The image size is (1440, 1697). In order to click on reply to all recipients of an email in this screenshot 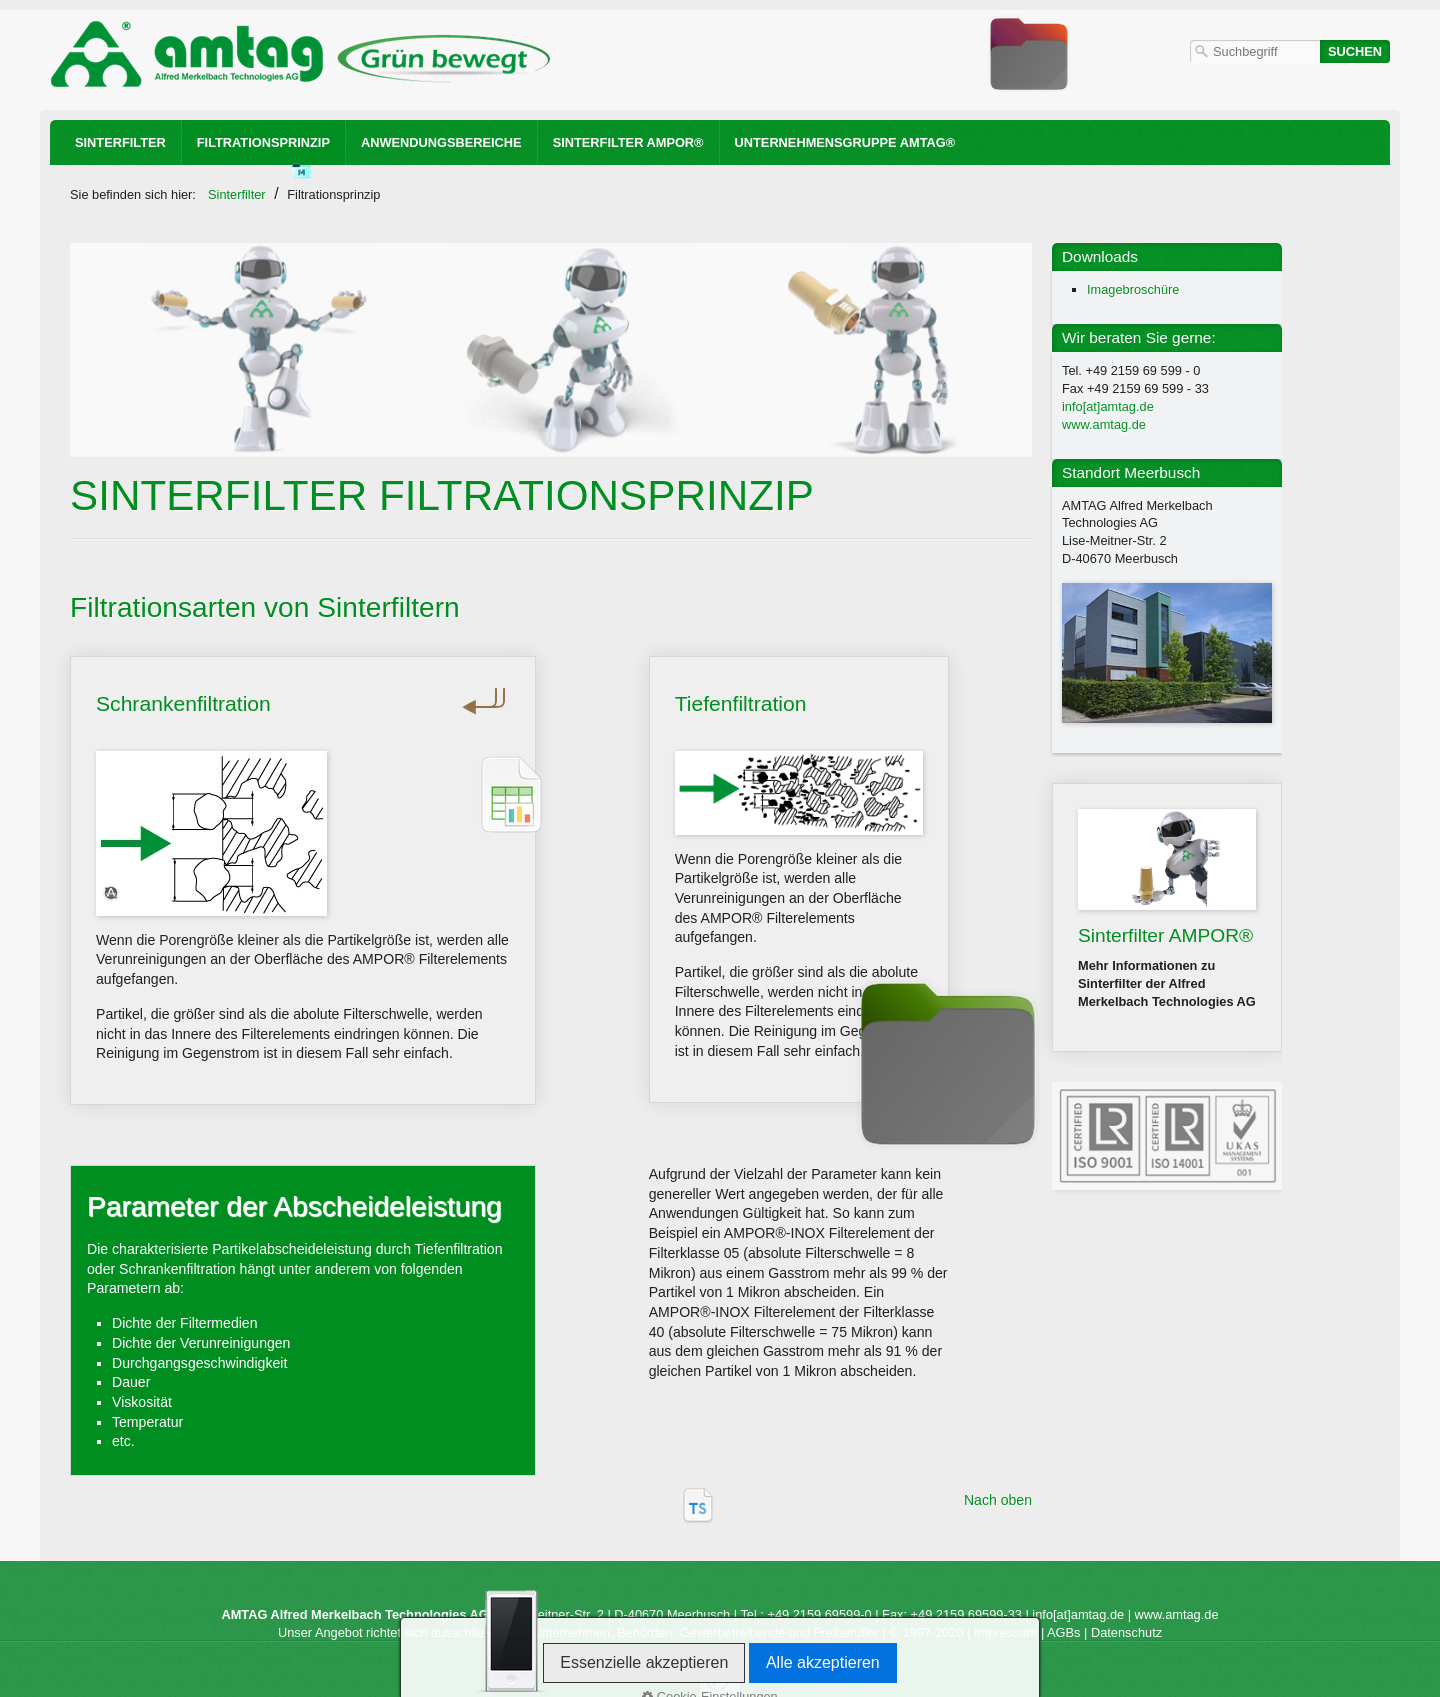, I will do `click(483, 698)`.